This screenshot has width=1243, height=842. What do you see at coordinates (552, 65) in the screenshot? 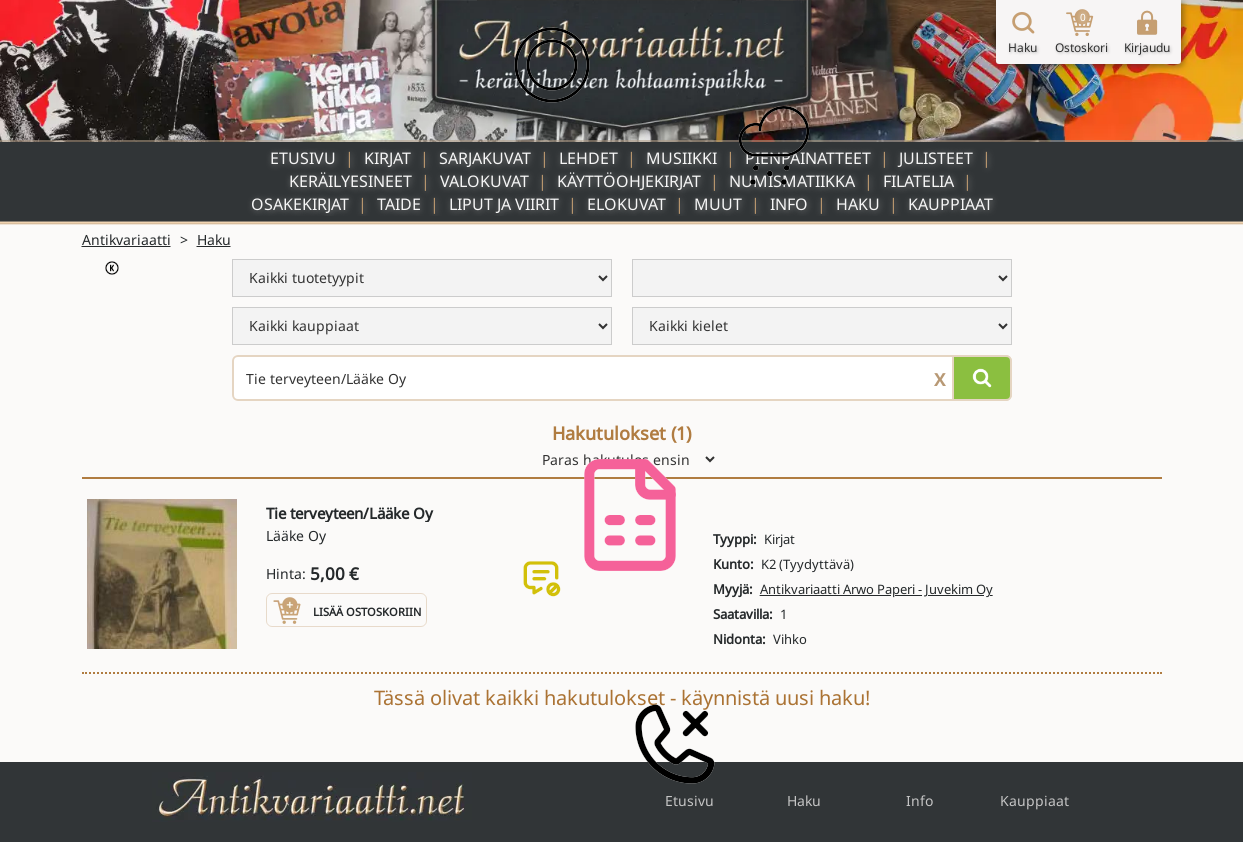
I see `start recording audio or video` at bounding box center [552, 65].